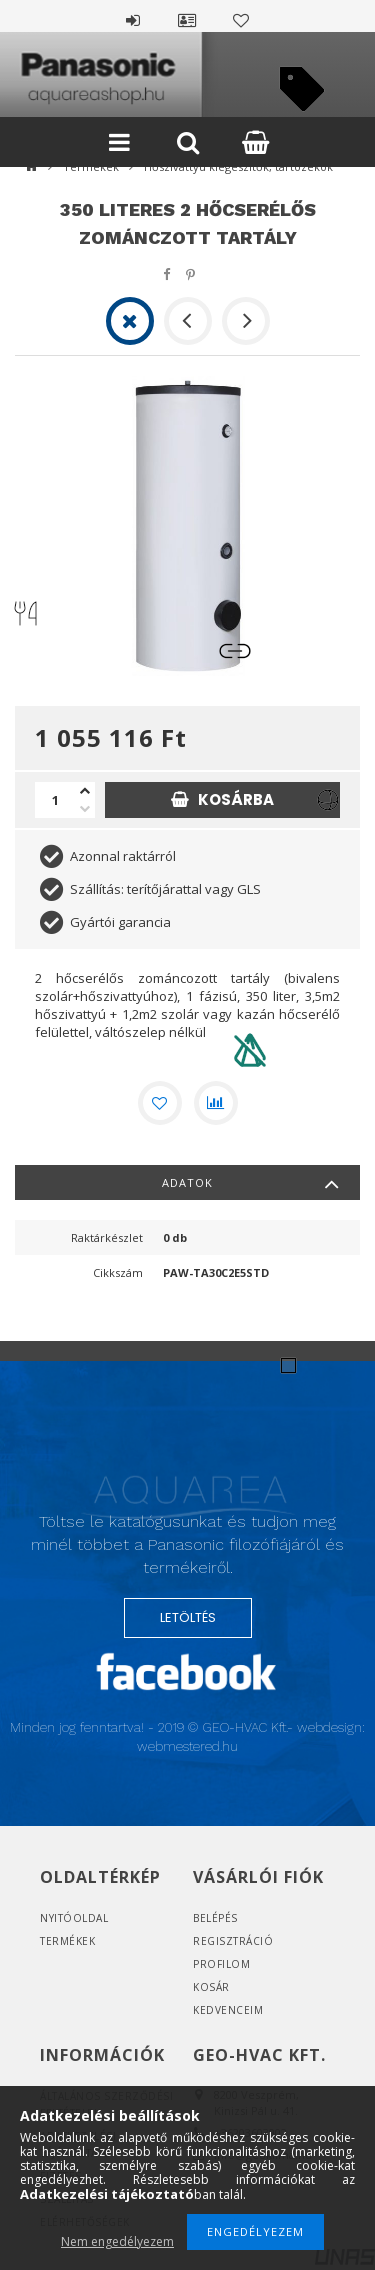 Image resolution: width=375 pixels, height=2270 pixels. I want to click on access global or international settings, so click(328, 800).